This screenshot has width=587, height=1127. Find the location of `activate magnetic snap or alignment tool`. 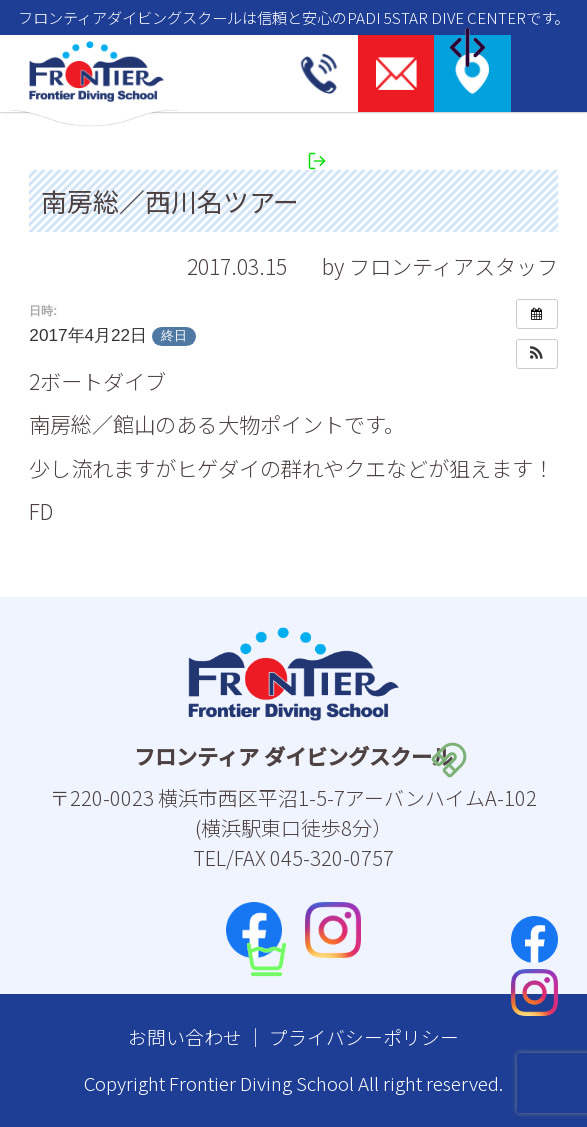

activate magnetic snap or alignment tool is located at coordinates (449, 760).